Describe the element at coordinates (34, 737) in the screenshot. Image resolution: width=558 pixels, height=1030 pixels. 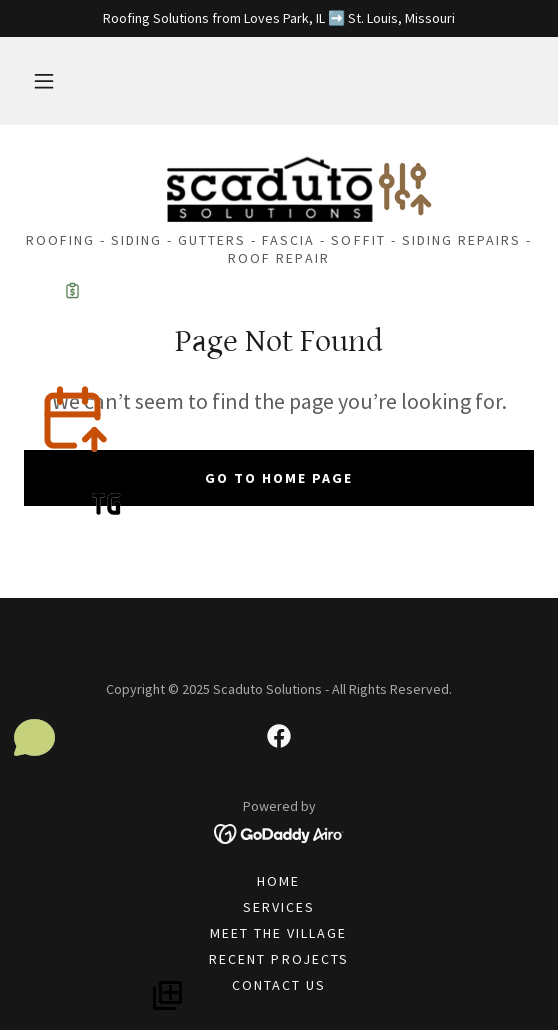
I see `open messaging or chat` at that location.